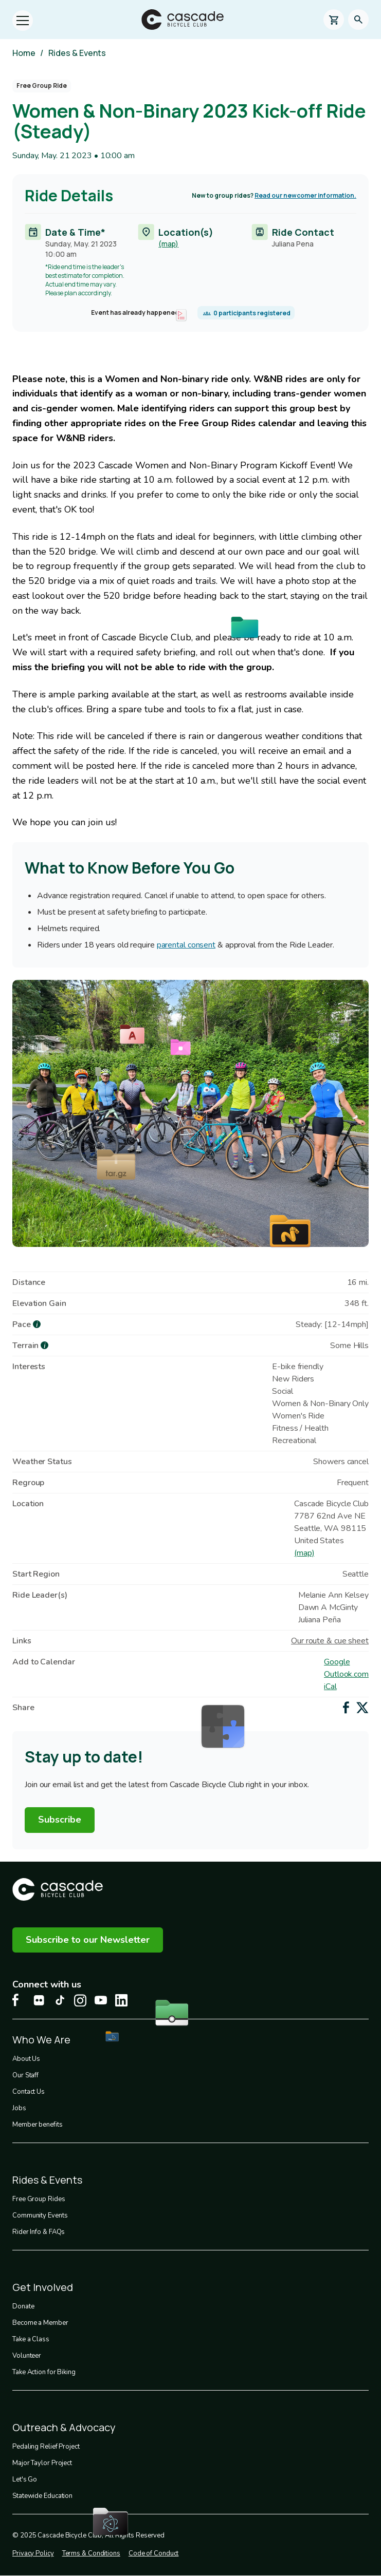  What do you see at coordinates (172, 2014) in the screenshot?
I see `folder for storing pokémon-related files or games` at bounding box center [172, 2014].